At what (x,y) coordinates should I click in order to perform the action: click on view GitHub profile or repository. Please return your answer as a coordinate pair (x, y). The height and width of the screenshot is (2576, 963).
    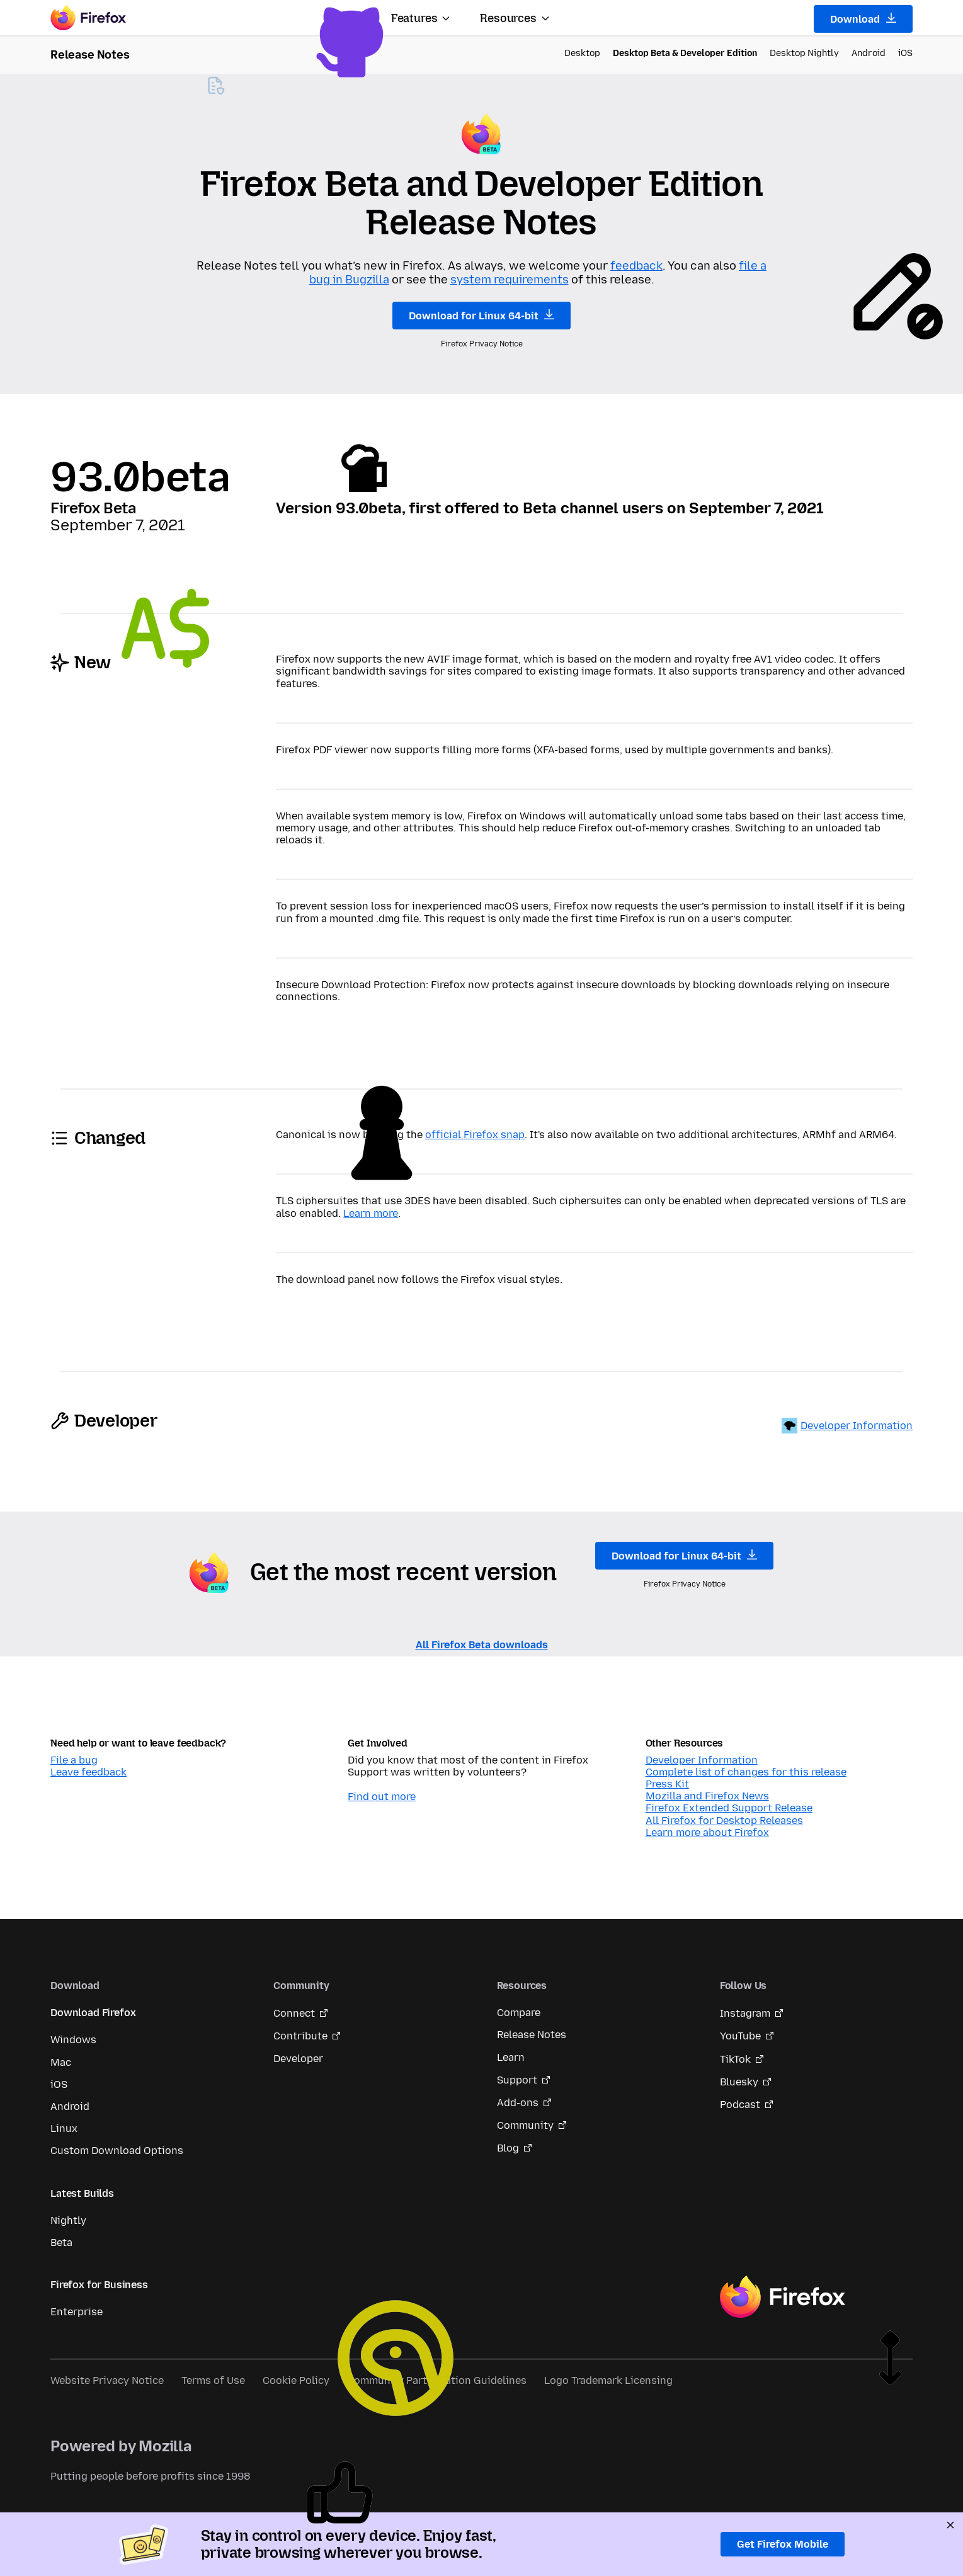
    Looking at the image, I should click on (351, 42).